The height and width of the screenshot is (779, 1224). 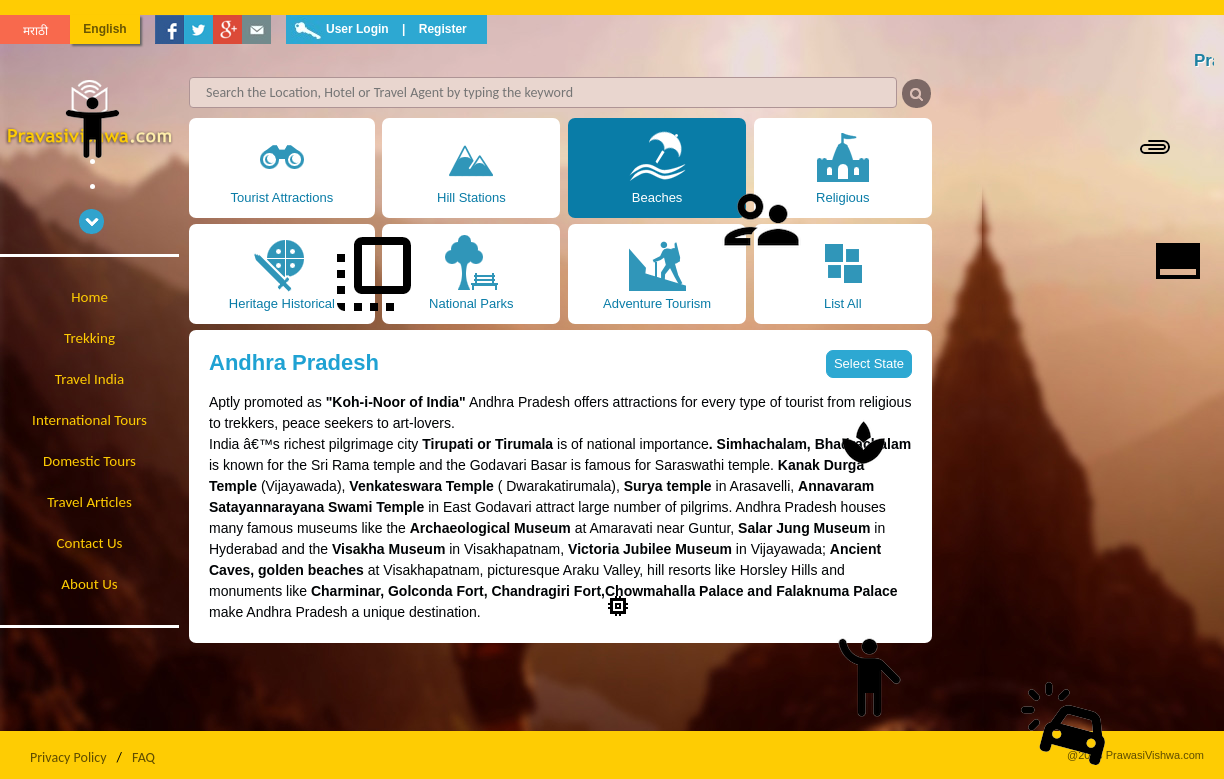 What do you see at coordinates (618, 606) in the screenshot?
I see `view device memory or RAM usage` at bounding box center [618, 606].